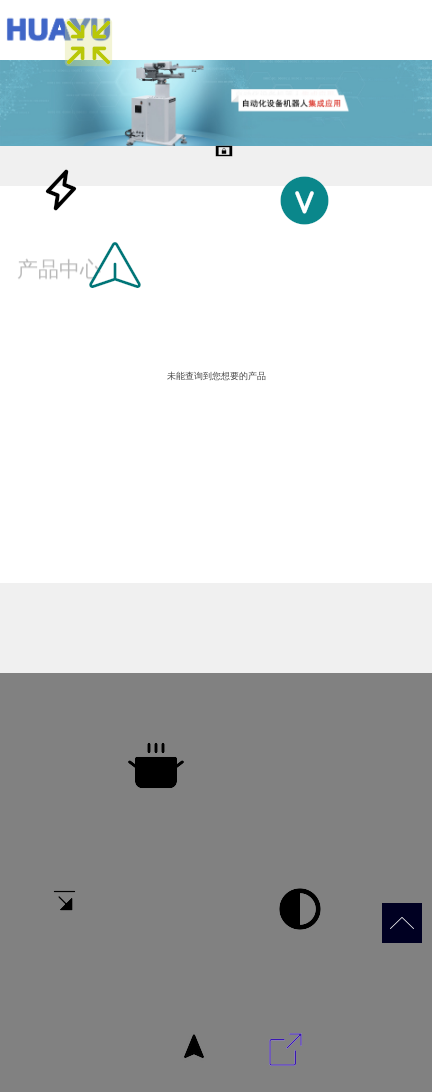 The height and width of the screenshot is (1092, 432). What do you see at coordinates (64, 901) in the screenshot?
I see `move item to bottom-right corner` at bounding box center [64, 901].